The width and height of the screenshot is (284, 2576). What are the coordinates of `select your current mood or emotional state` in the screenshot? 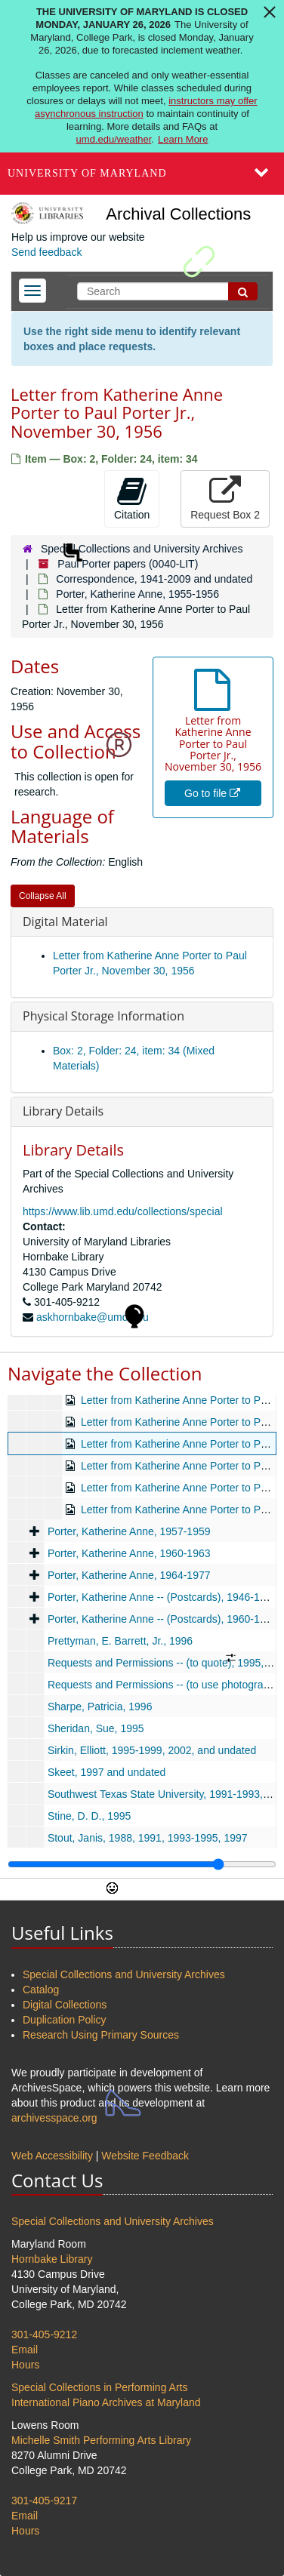 It's located at (112, 1888).